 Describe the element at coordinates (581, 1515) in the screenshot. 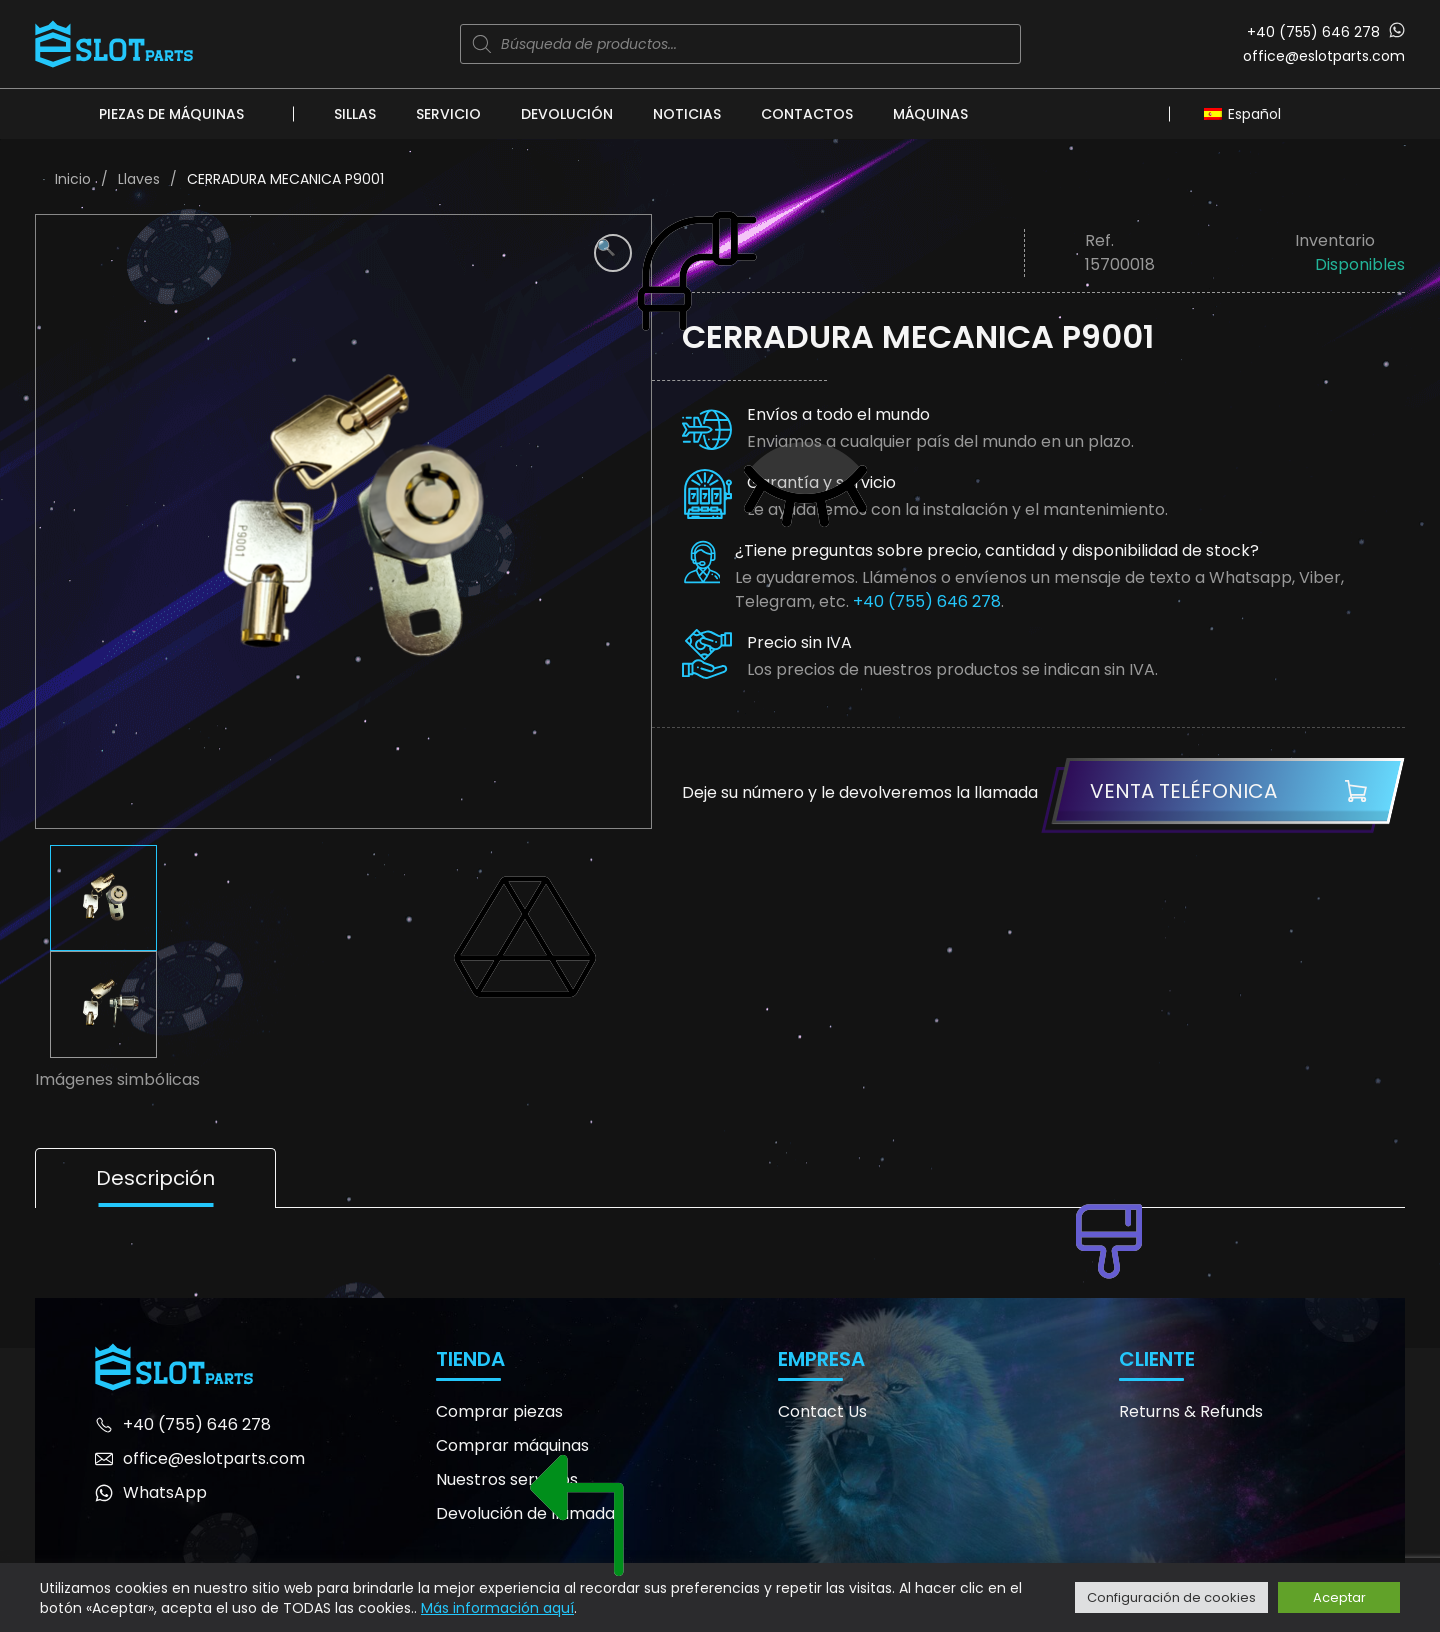

I see `undo or go back to previous action` at that location.